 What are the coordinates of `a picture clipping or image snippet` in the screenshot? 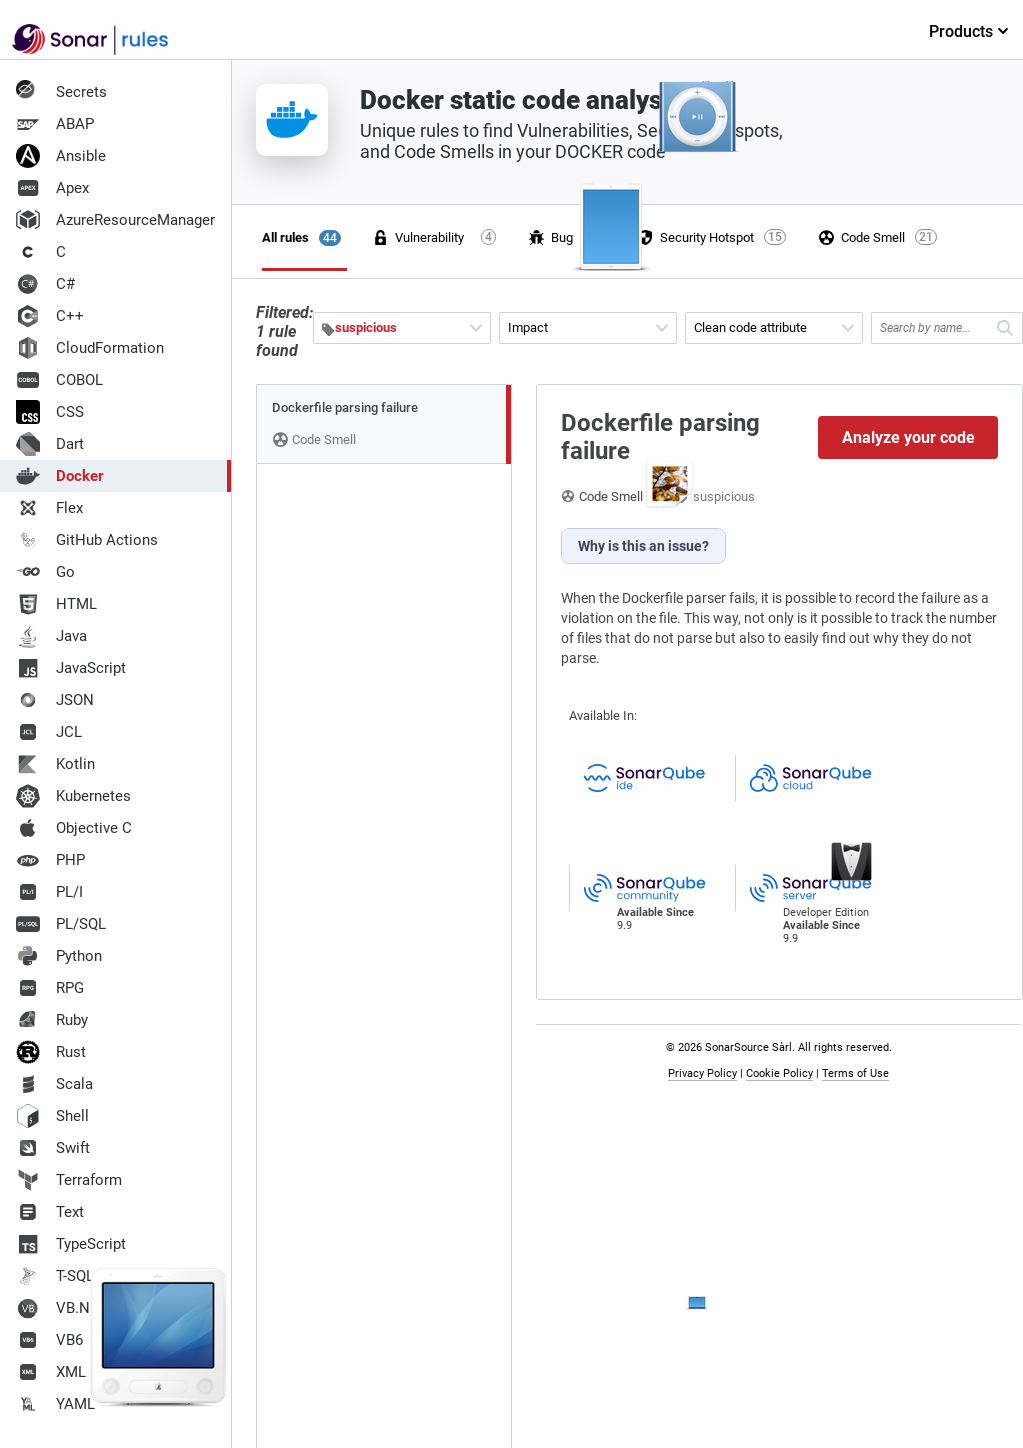 It's located at (670, 485).